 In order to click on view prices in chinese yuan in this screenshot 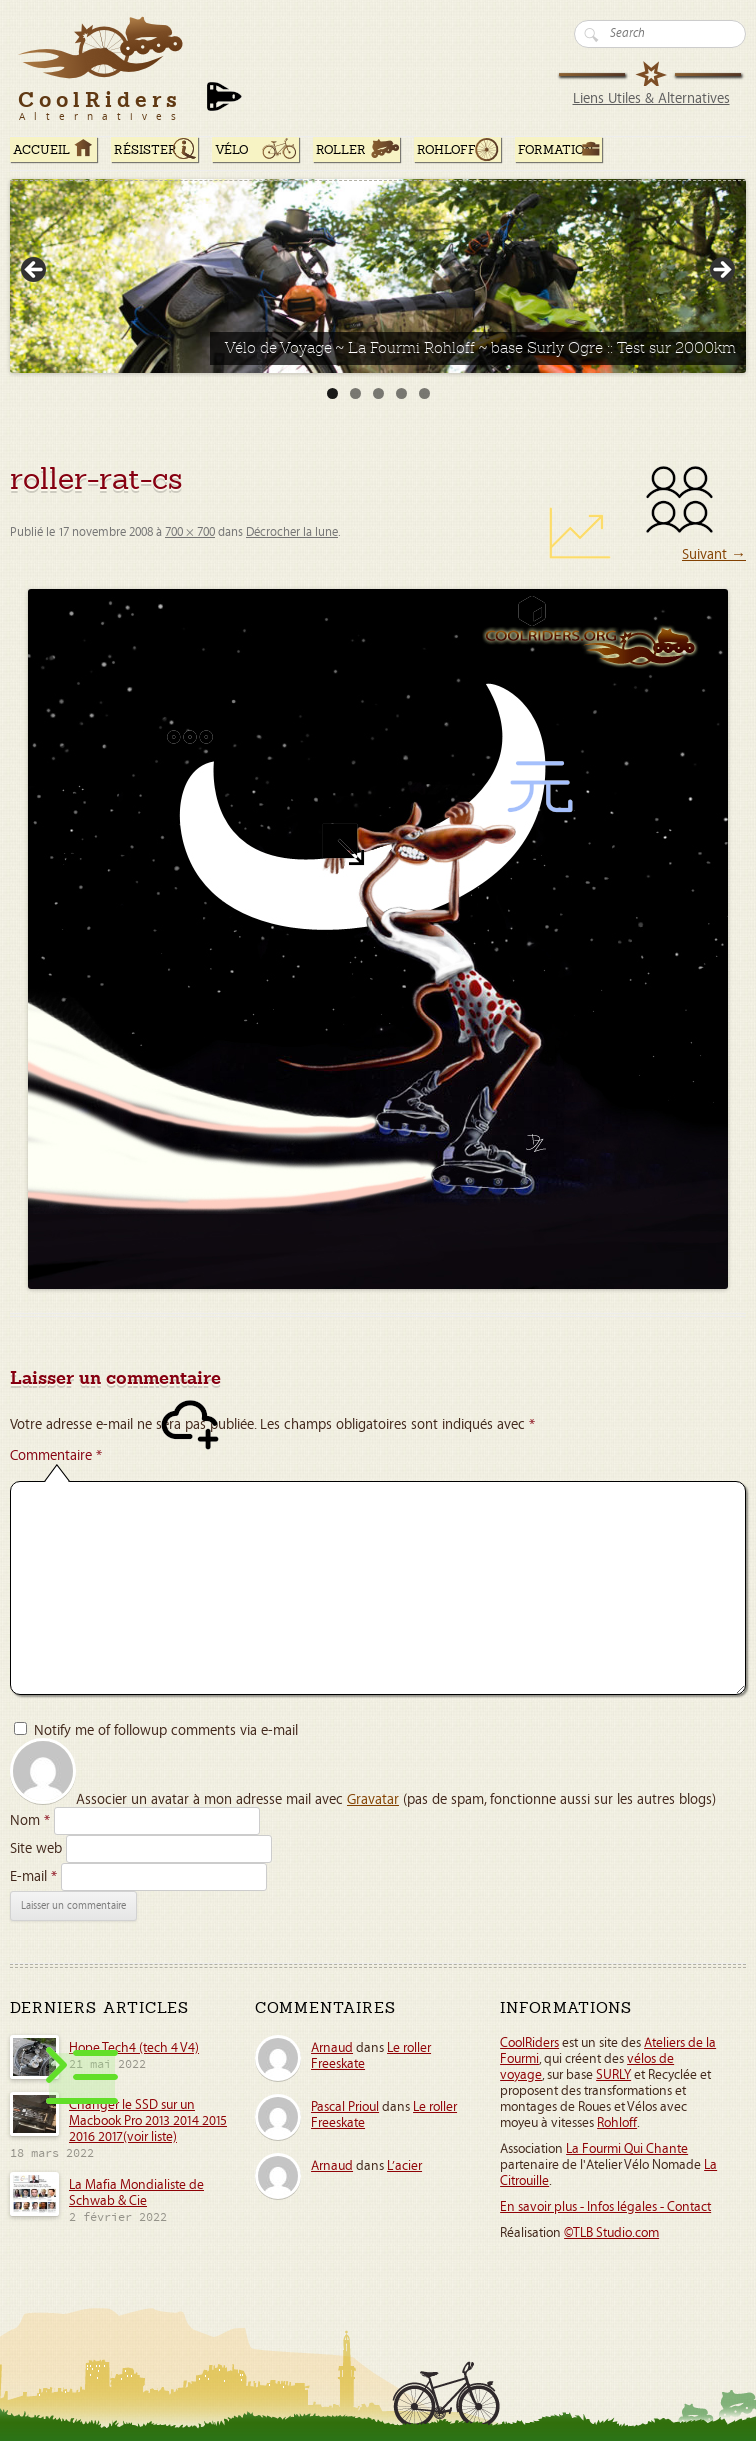, I will do `click(540, 788)`.